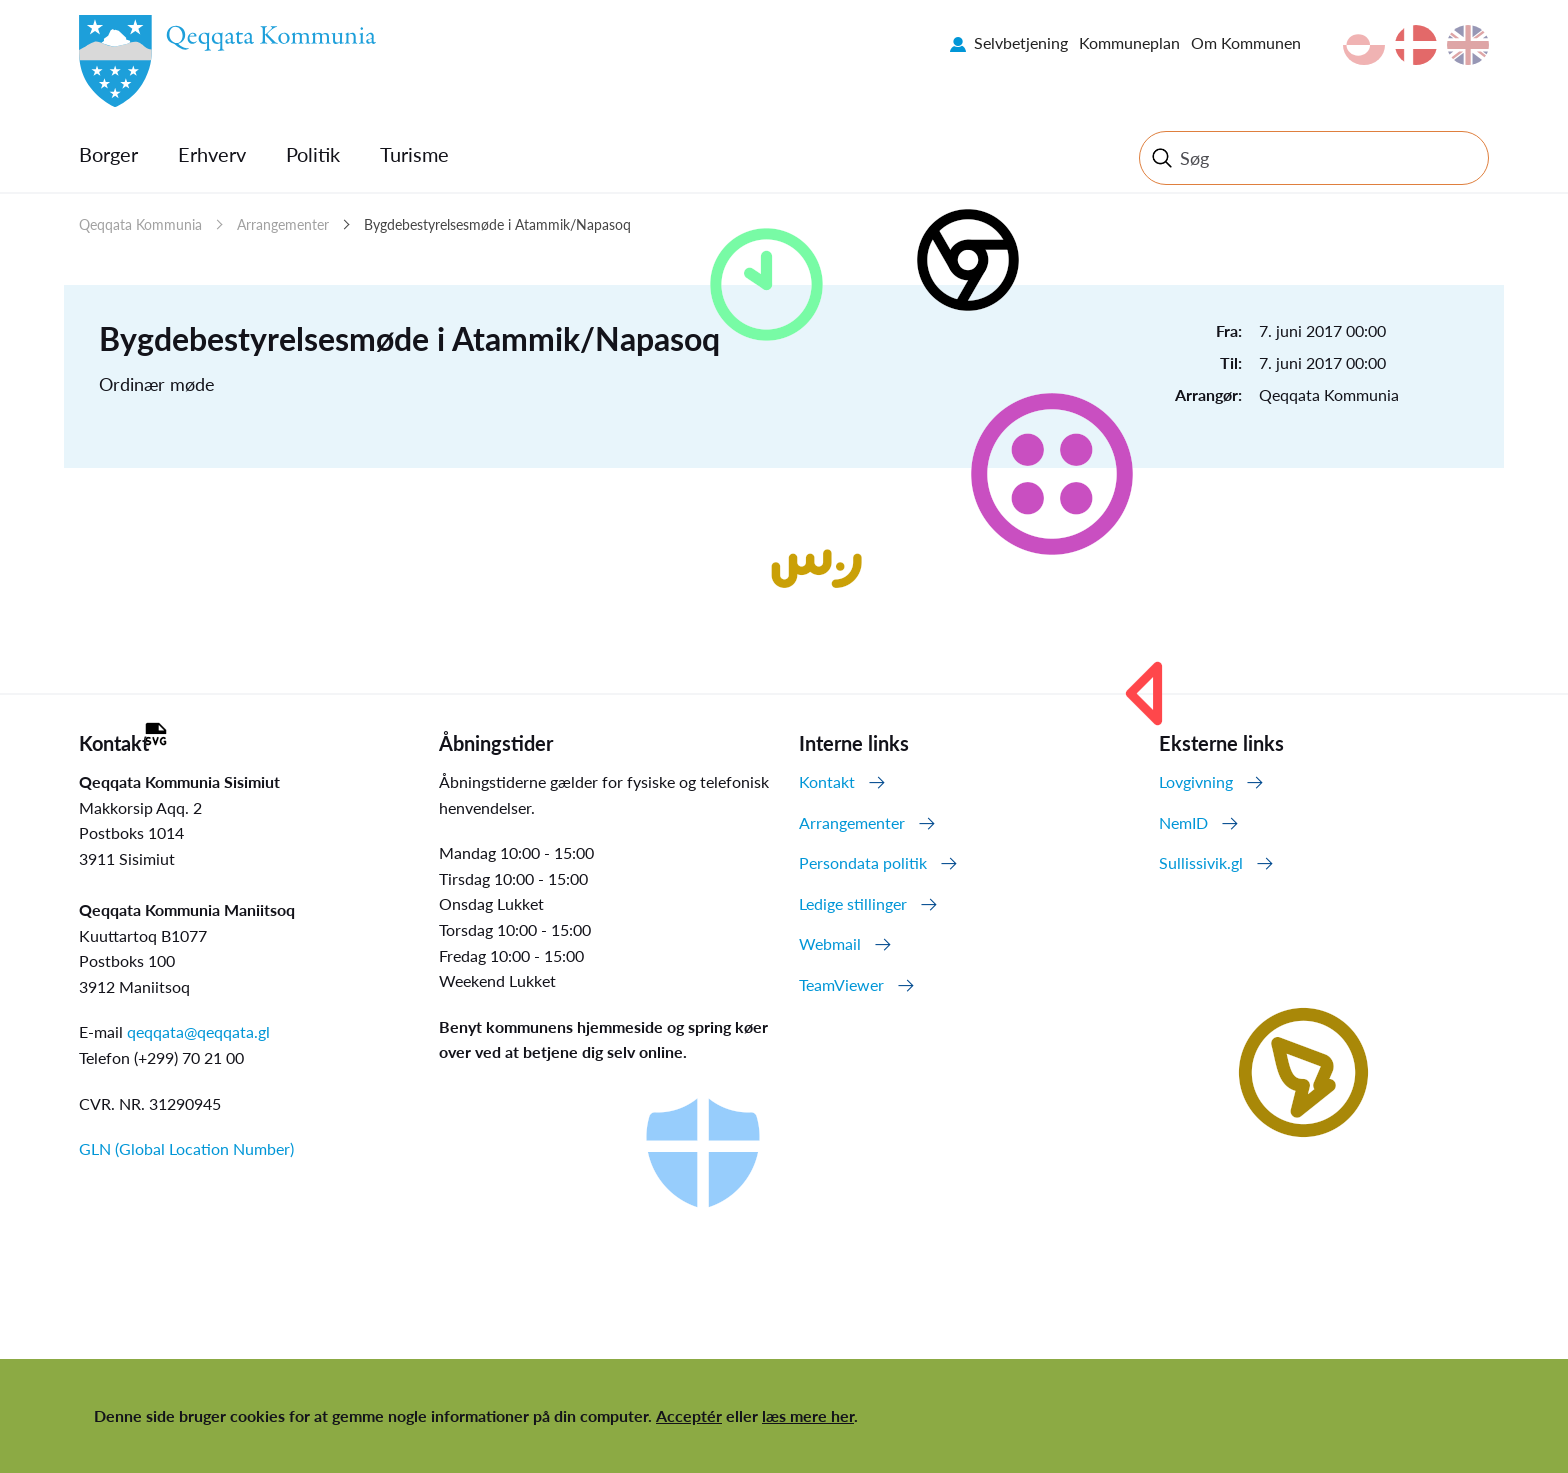 The image size is (1568, 1473). What do you see at coordinates (1052, 474) in the screenshot?
I see `connect to Twilio communication services` at bounding box center [1052, 474].